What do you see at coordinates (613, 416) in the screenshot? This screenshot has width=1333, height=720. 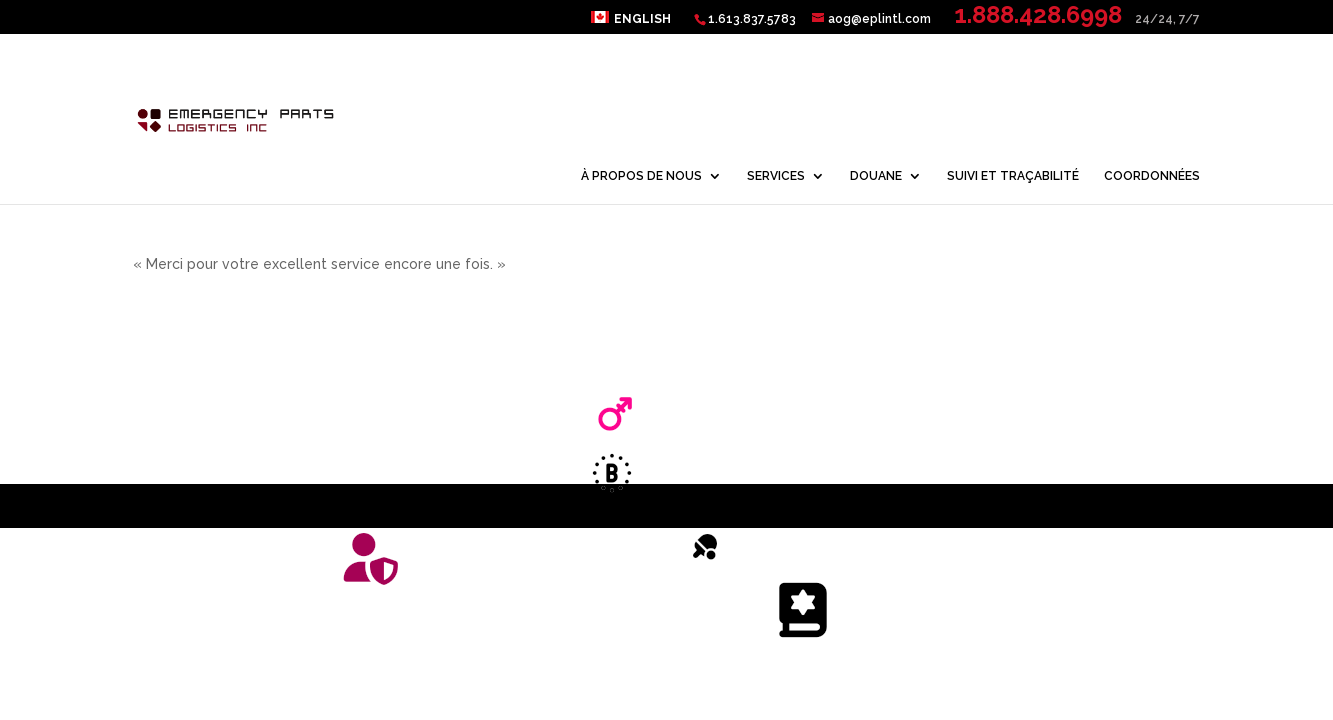 I see `indicates male gender or sex option` at bounding box center [613, 416].